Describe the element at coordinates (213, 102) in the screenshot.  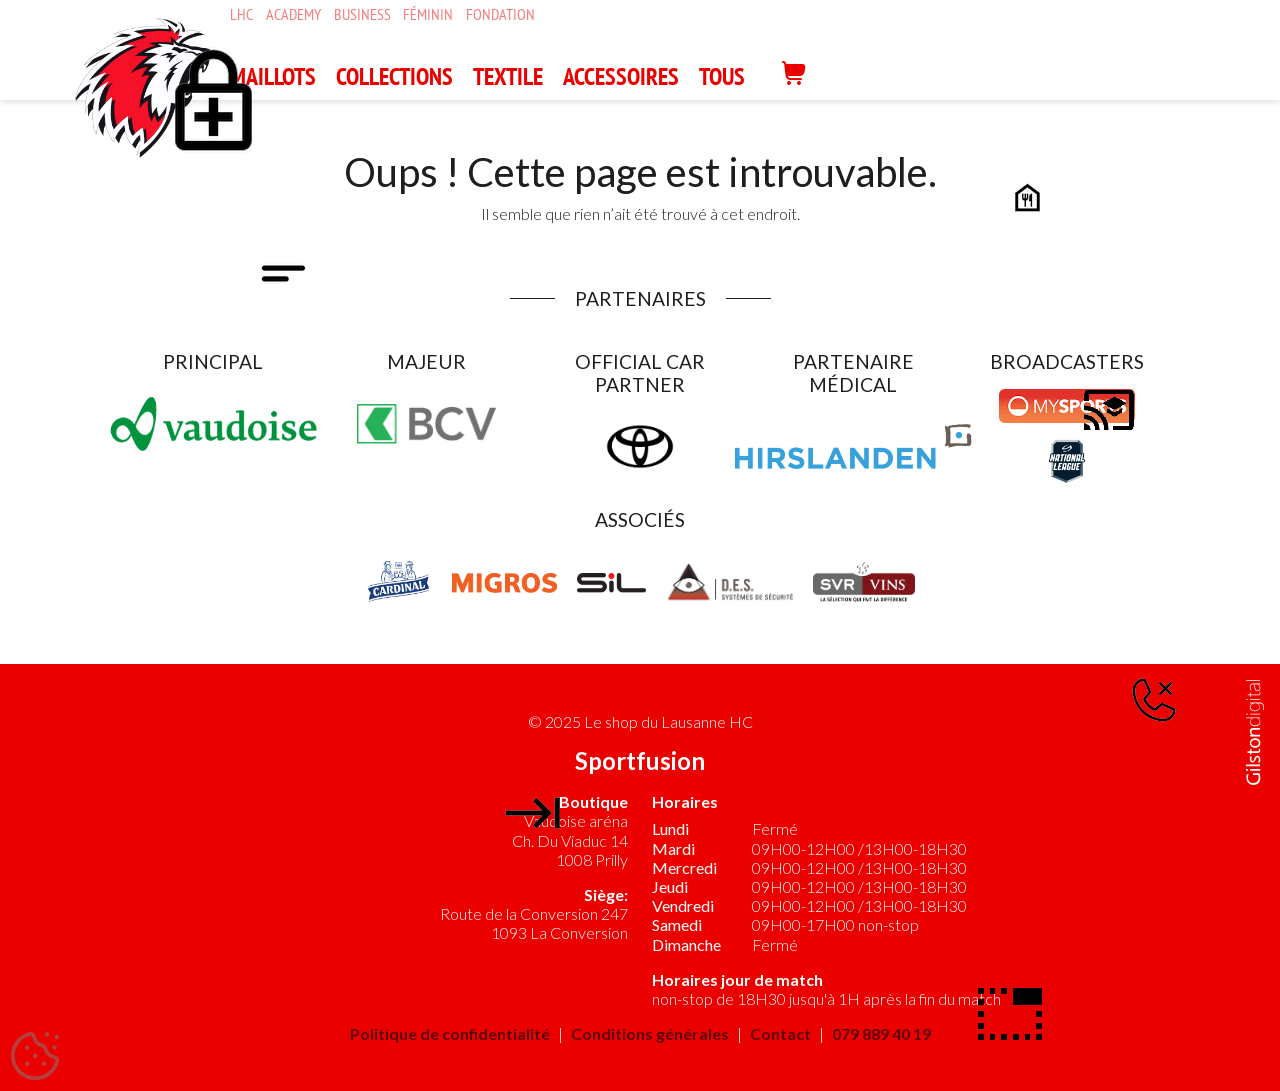
I see `enable enhanced encryption for added security` at that location.